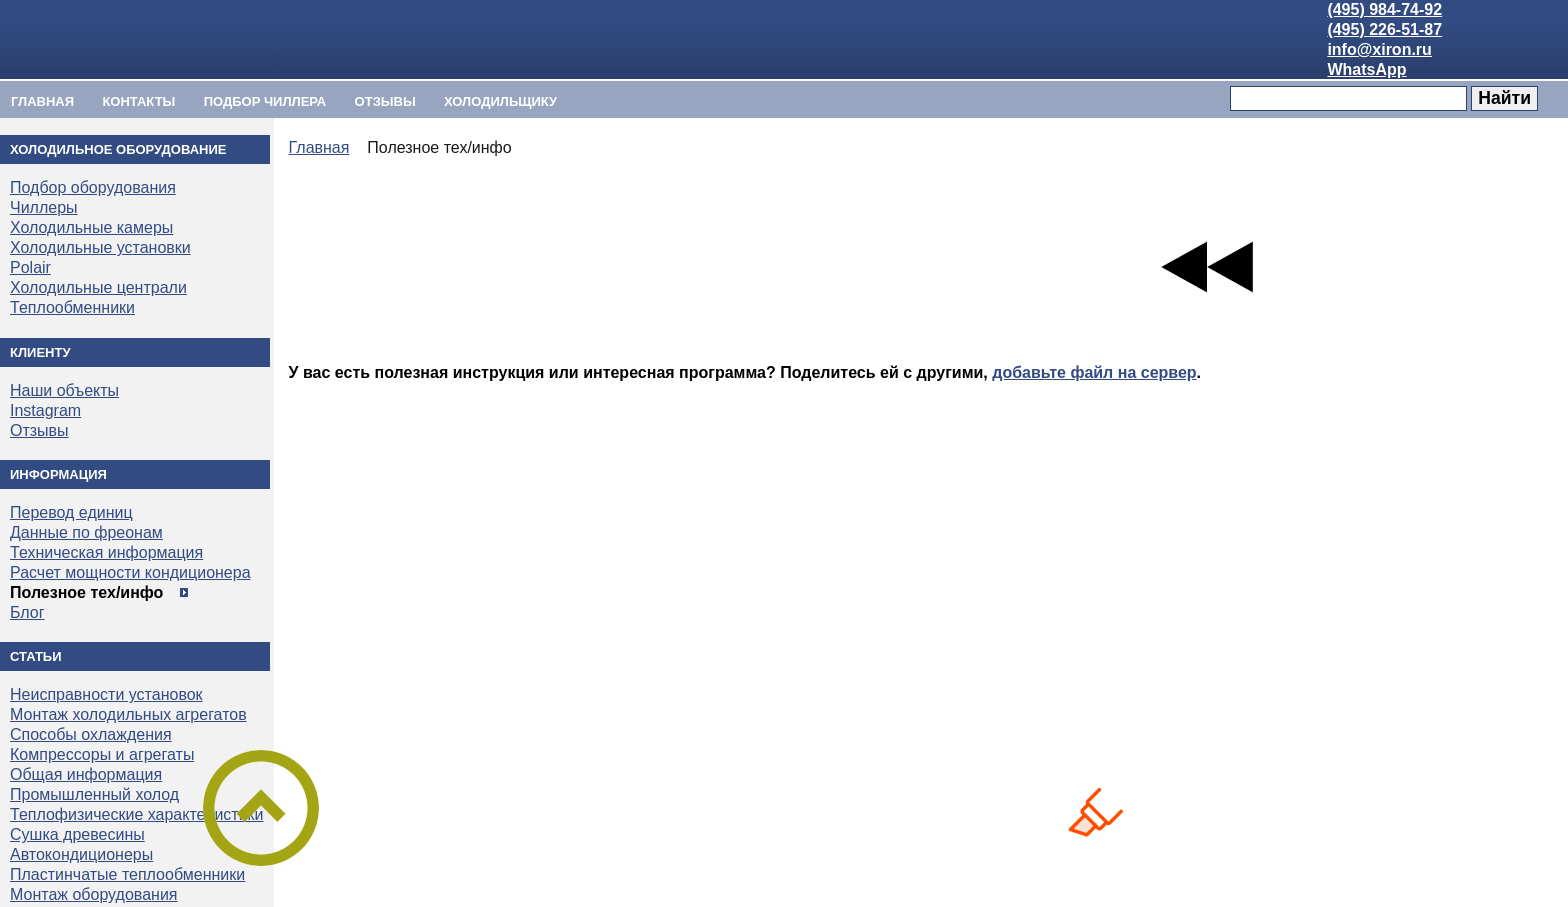  Describe the element at coordinates (261, 808) in the screenshot. I see `scroll up or return to top of page` at that location.